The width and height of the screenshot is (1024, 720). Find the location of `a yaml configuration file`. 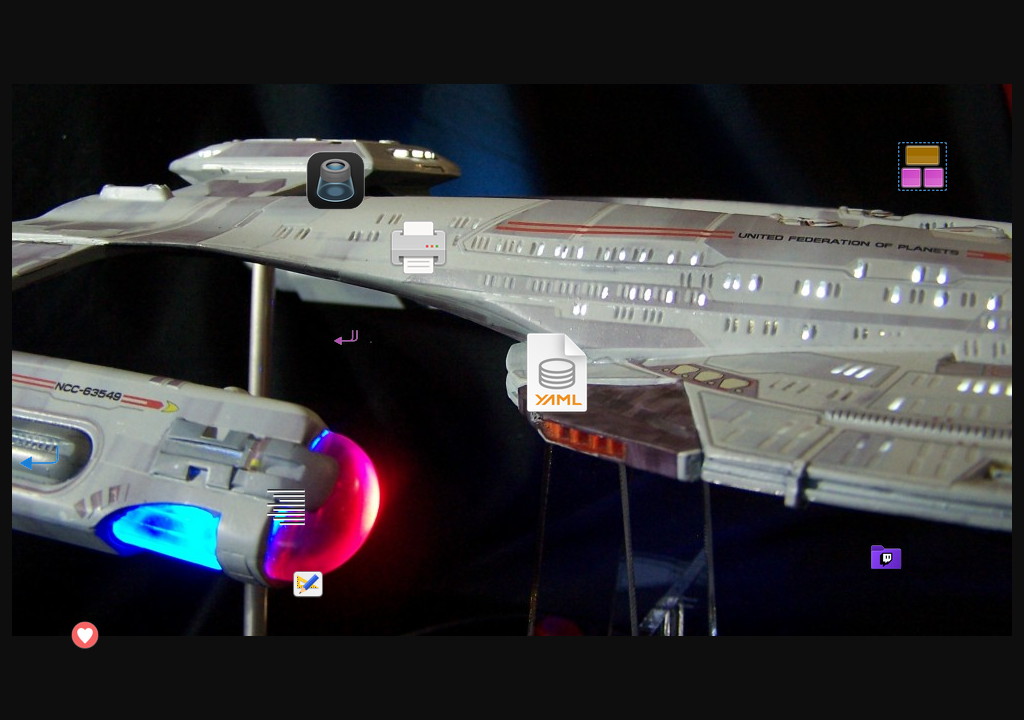

a yaml configuration file is located at coordinates (557, 374).